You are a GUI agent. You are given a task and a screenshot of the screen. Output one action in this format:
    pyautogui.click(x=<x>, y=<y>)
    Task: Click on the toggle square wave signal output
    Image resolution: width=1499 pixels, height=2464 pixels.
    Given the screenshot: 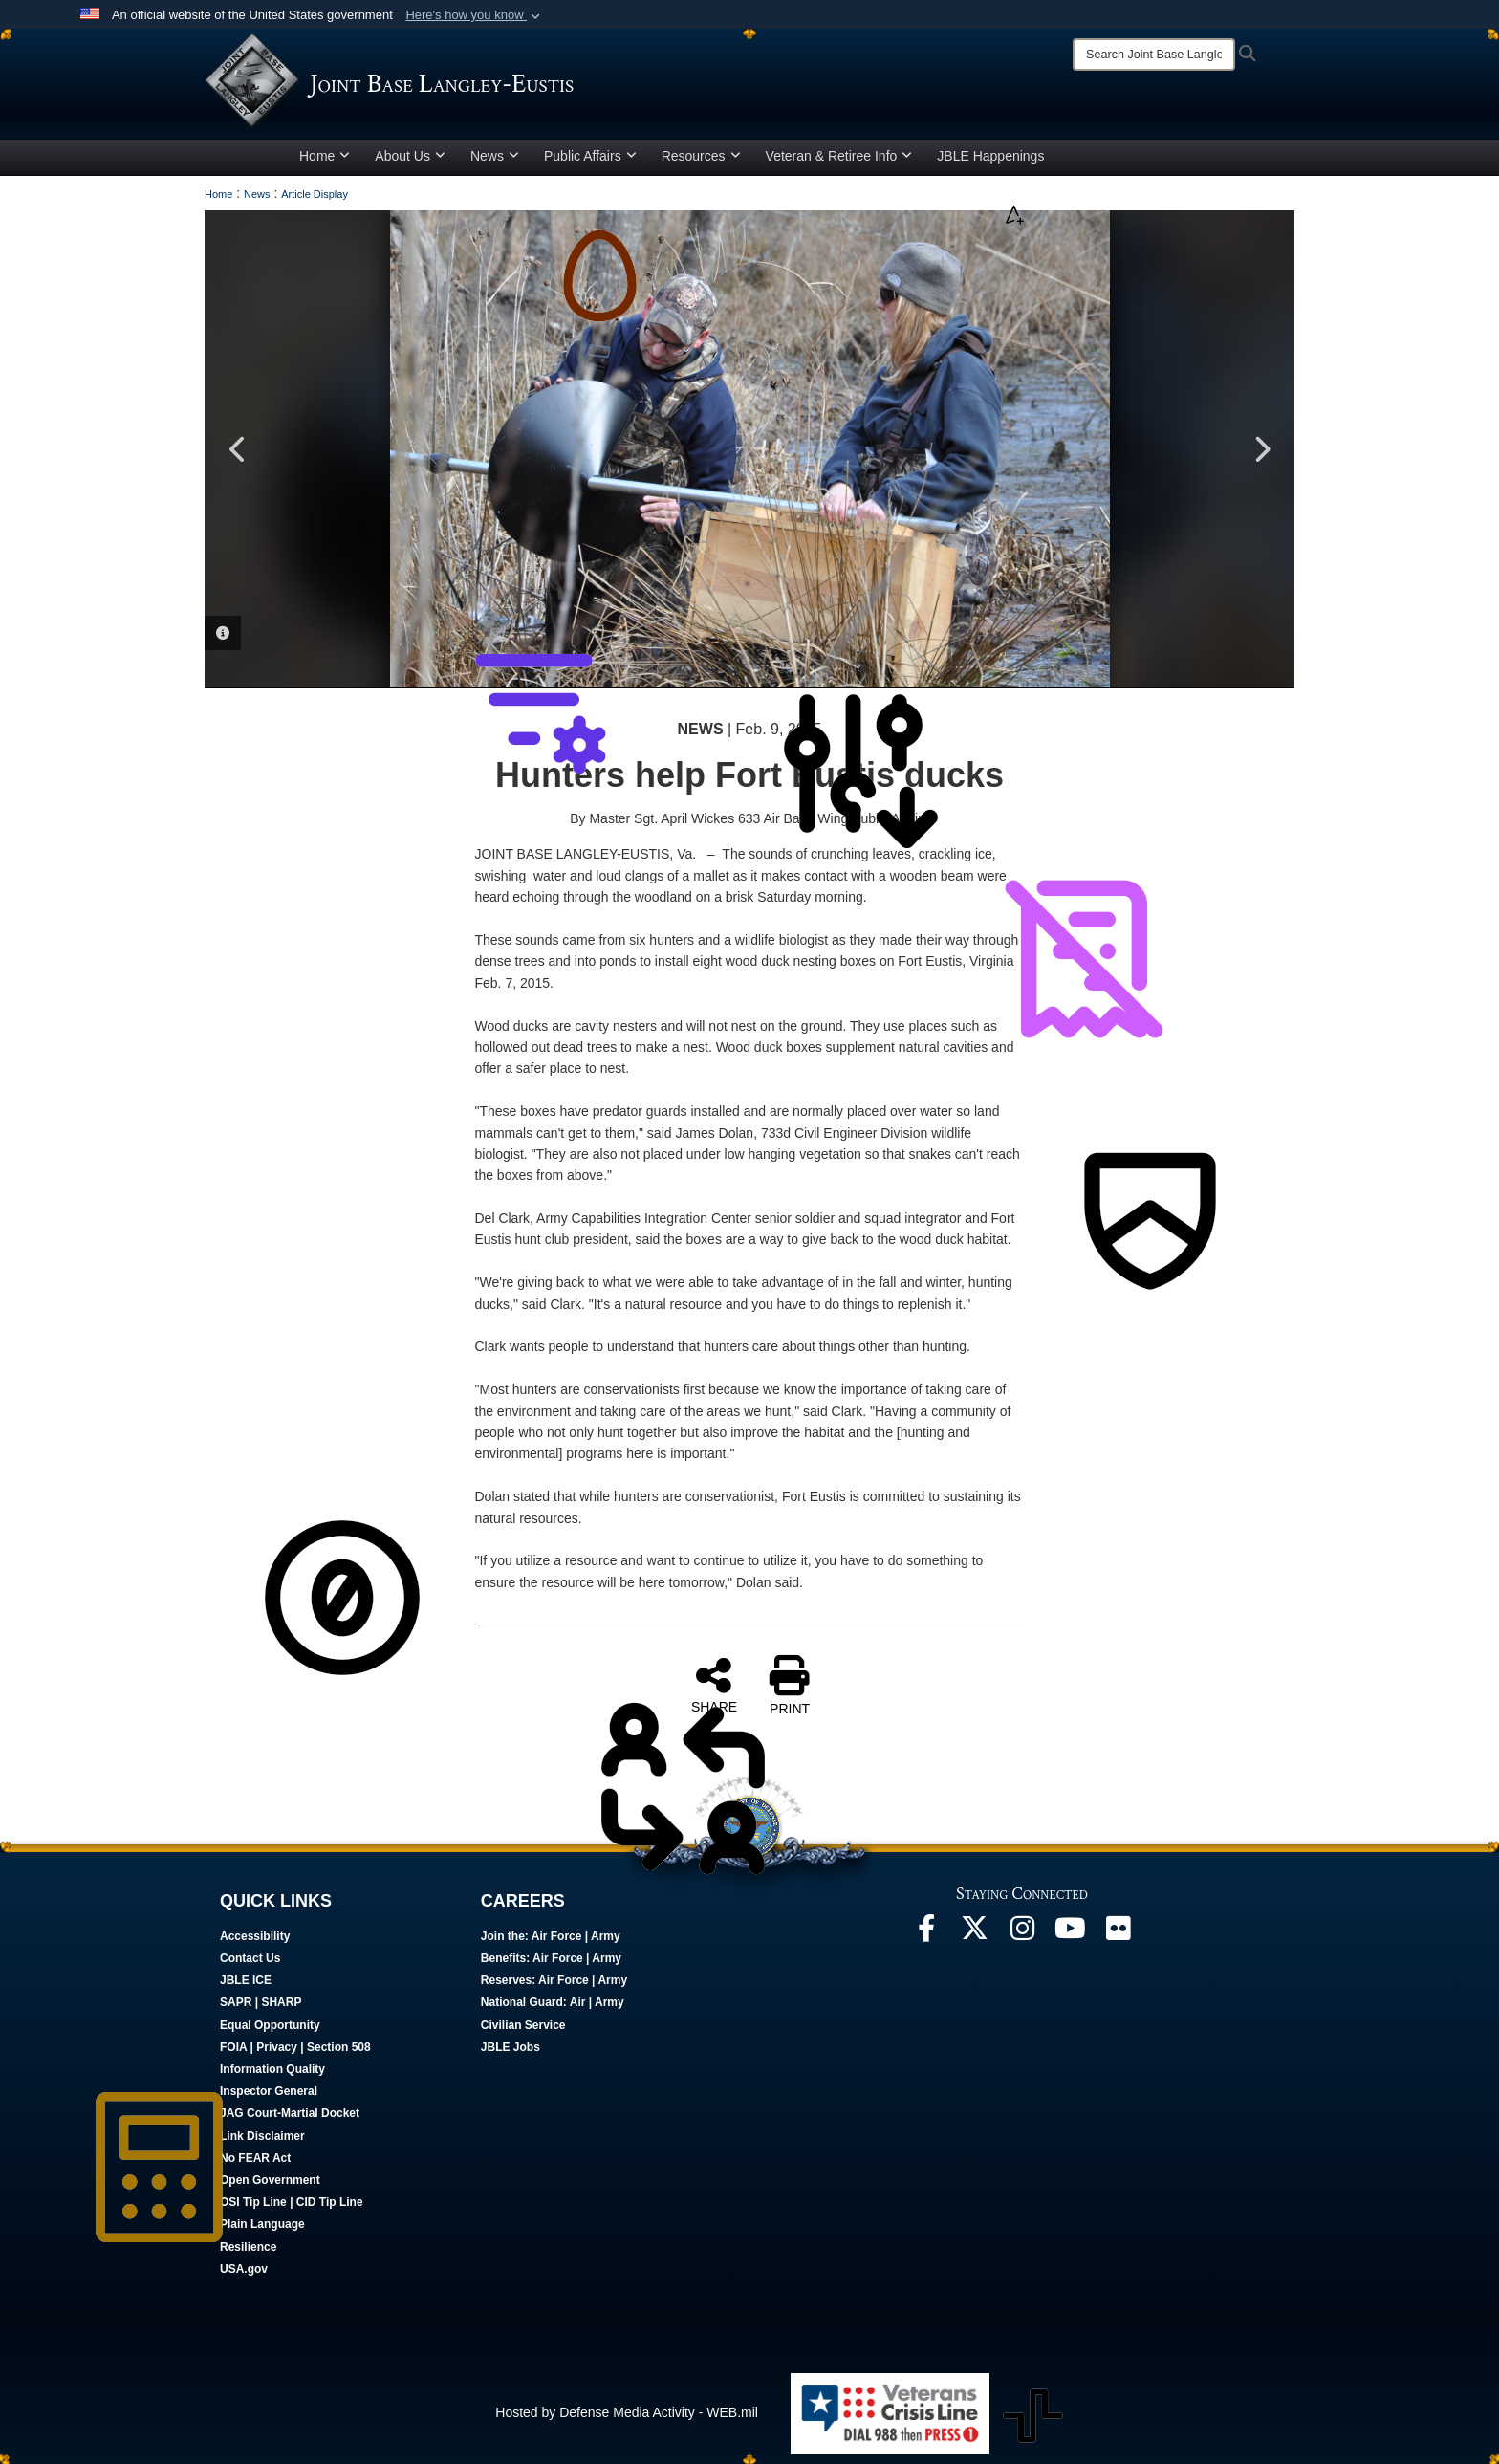 What is the action you would take?
    pyautogui.click(x=1032, y=2415)
    